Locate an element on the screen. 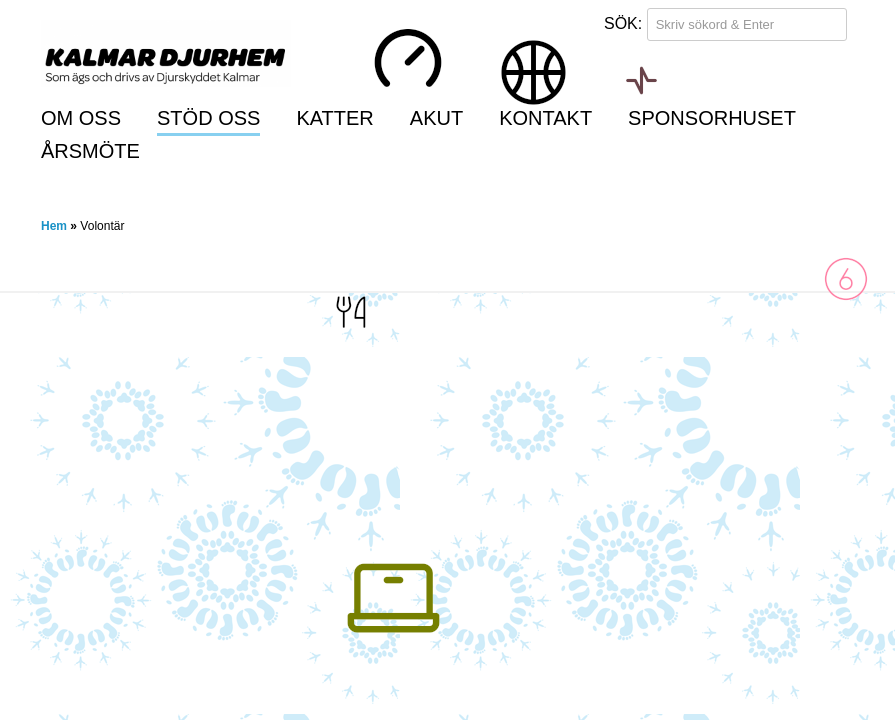  indicates step 6 in a multi-step process is located at coordinates (846, 279).